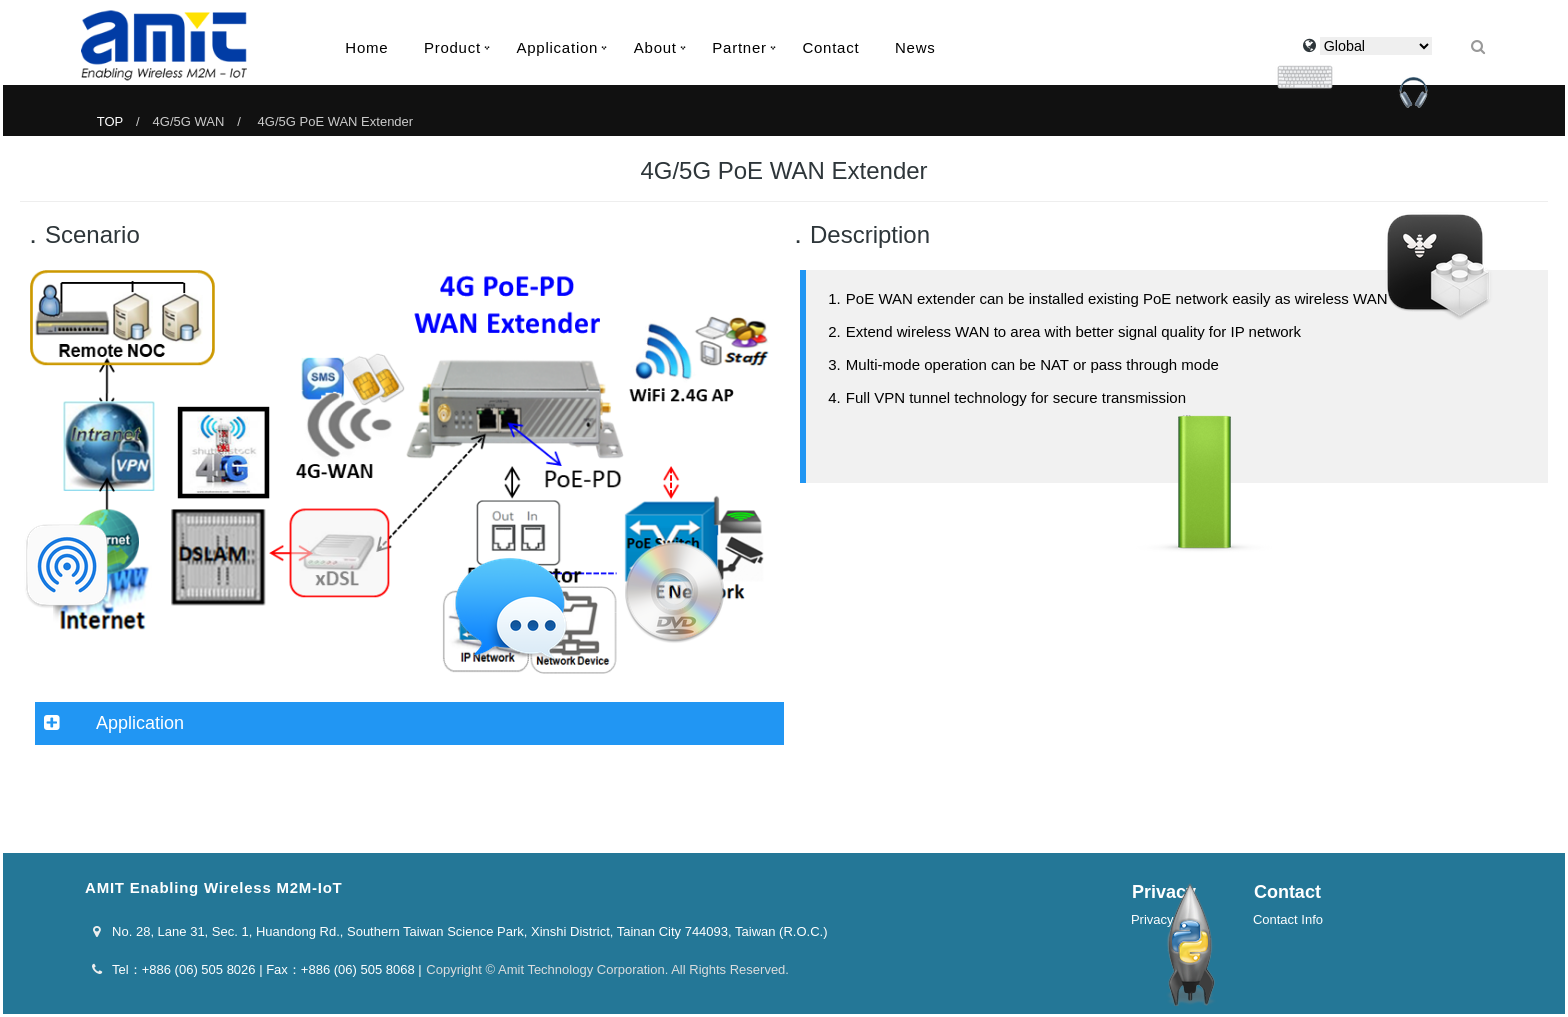 This screenshot has height=1017, width=1568. I want to click on iPod nano device connected, so click(1204, 484).